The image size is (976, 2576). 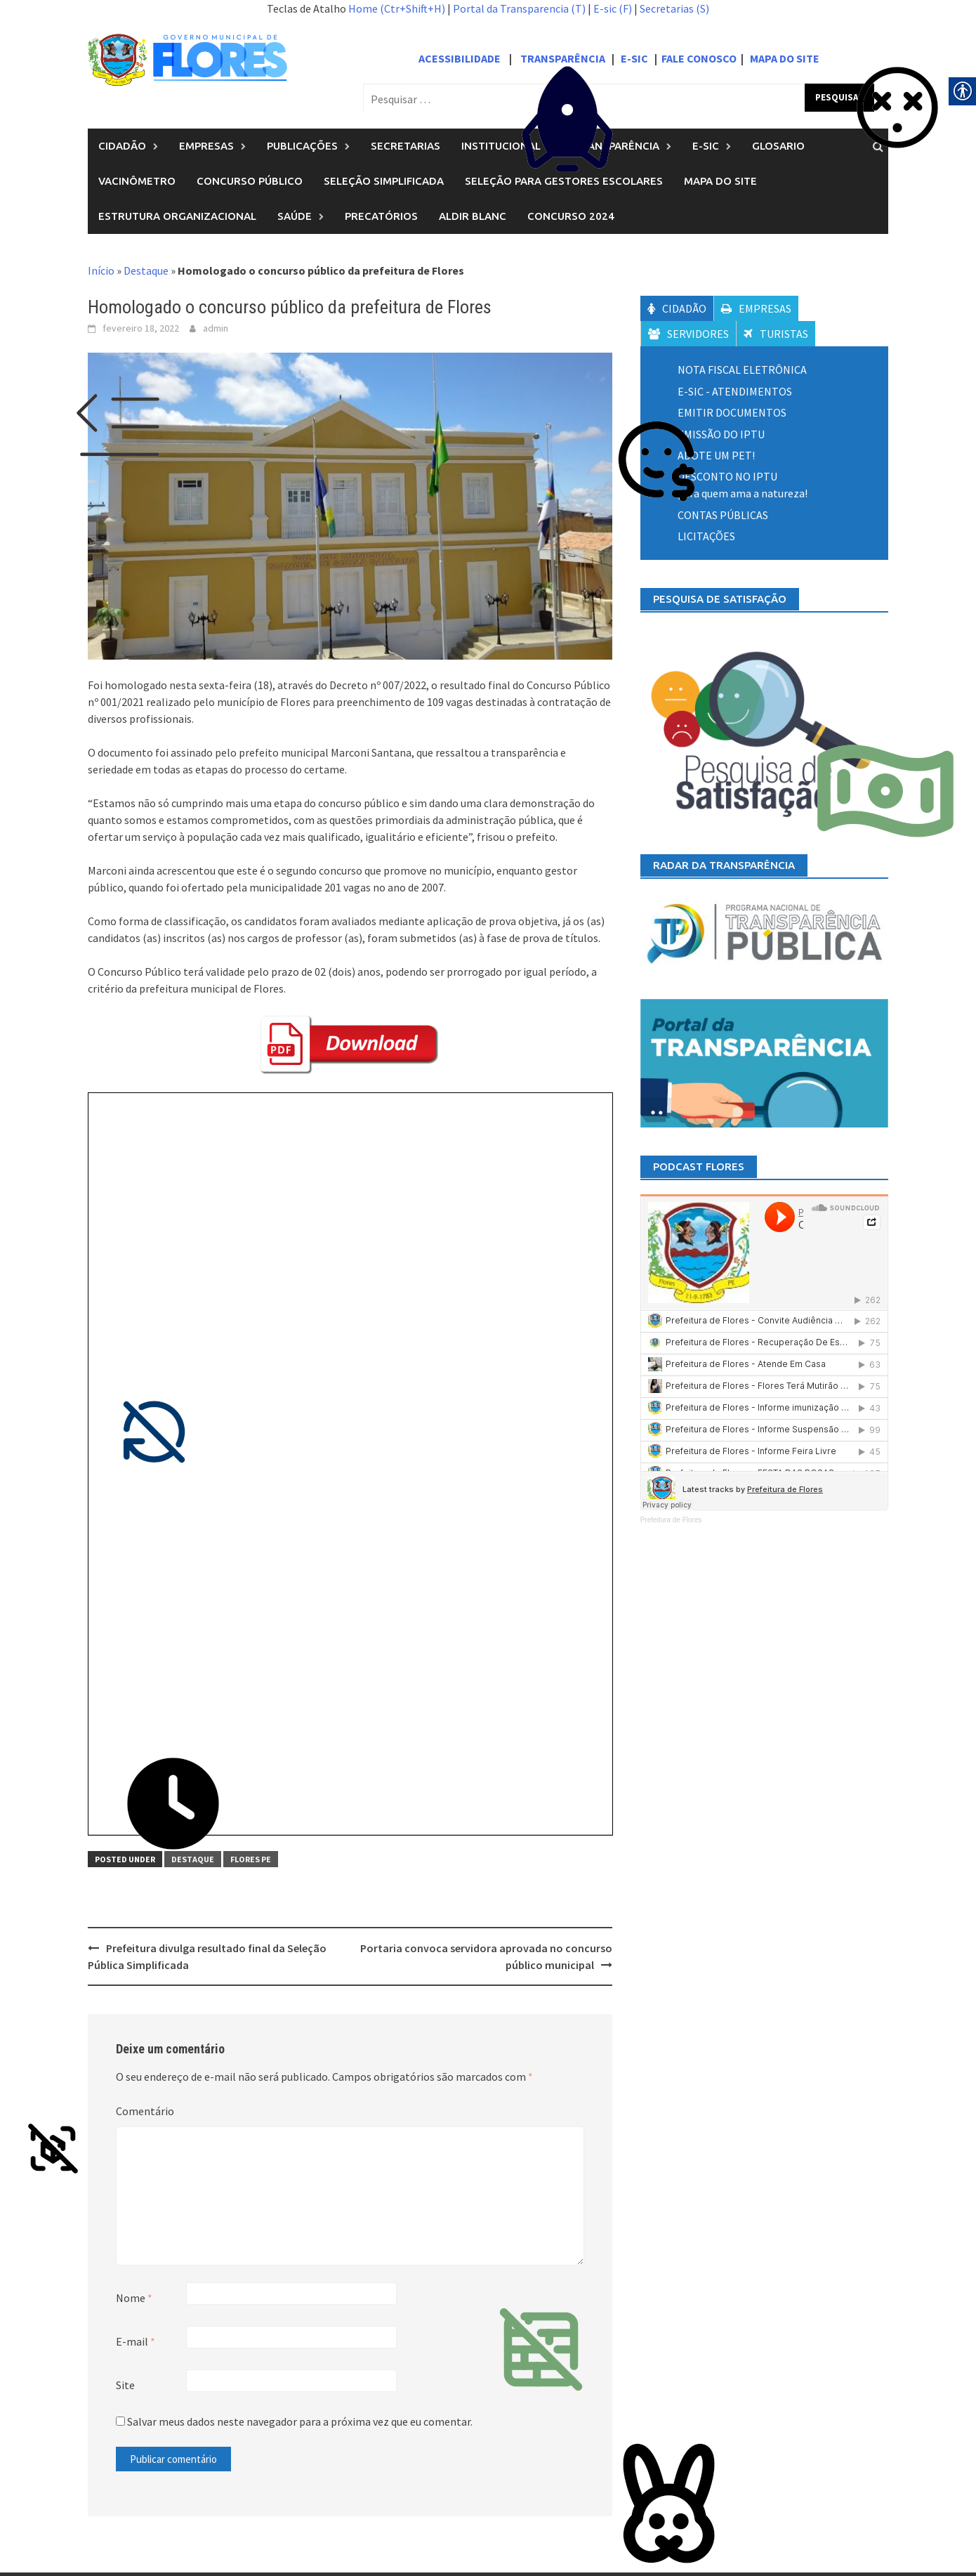 What do you see at coordinates (173, 1803) in the screenshot?
I see `view time or clock settings` at bounding box center [173, 1803].